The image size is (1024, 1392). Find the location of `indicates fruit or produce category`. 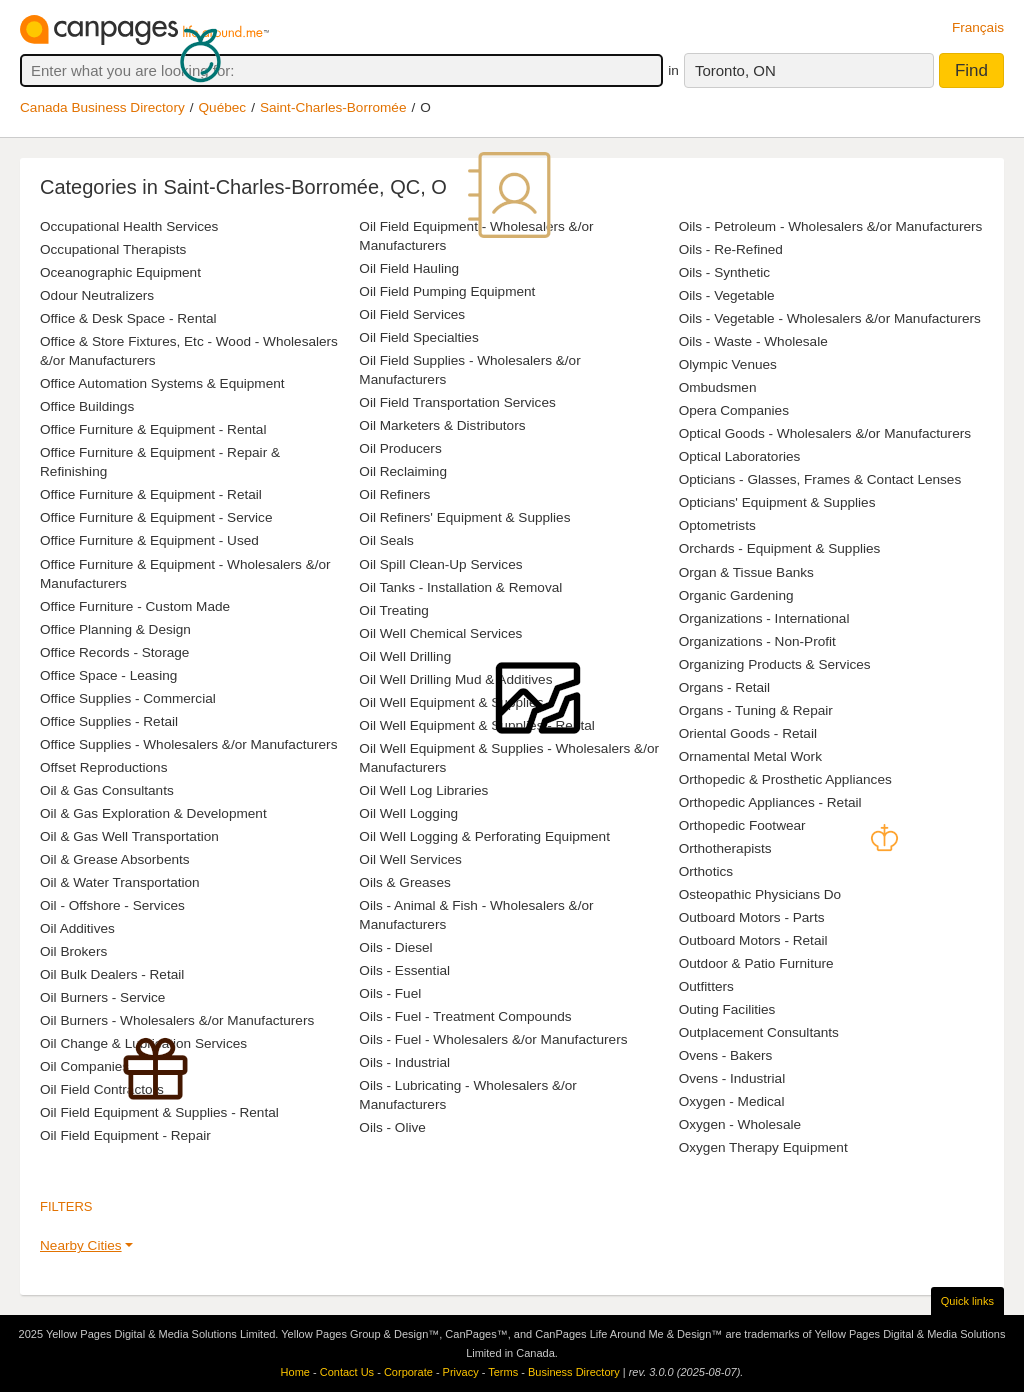

indicates fruit or produce category is located at coordinates (200, 56).